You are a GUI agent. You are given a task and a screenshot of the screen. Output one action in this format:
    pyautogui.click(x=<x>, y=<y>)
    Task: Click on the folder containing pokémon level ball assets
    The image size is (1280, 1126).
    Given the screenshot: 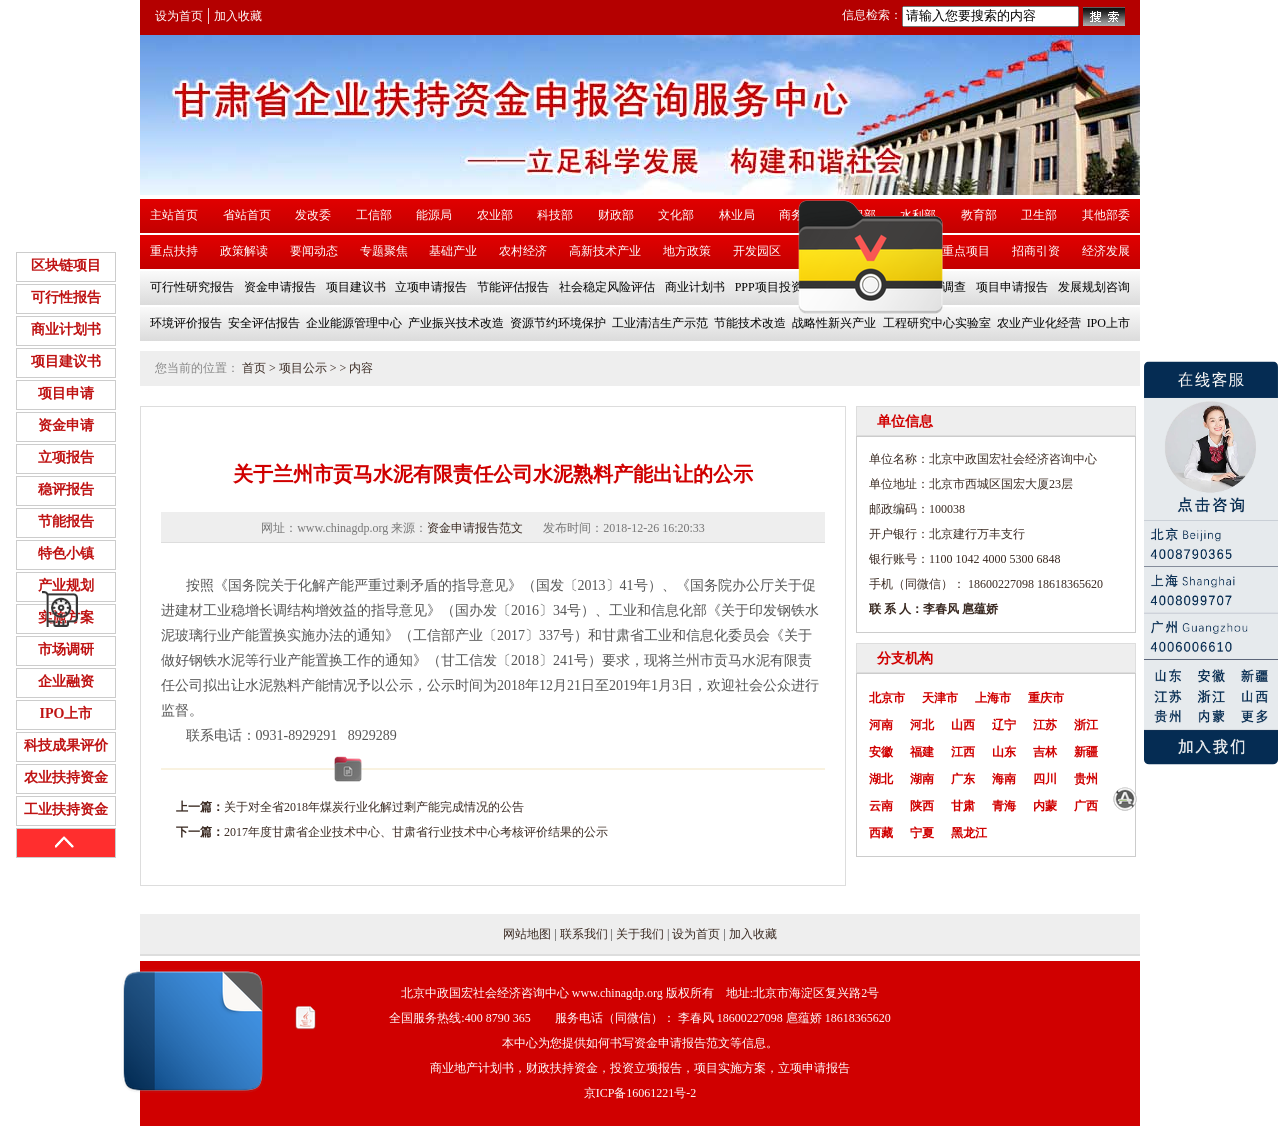 What is the action you would take?
    pyautogui.click(x=870, y=261)
    